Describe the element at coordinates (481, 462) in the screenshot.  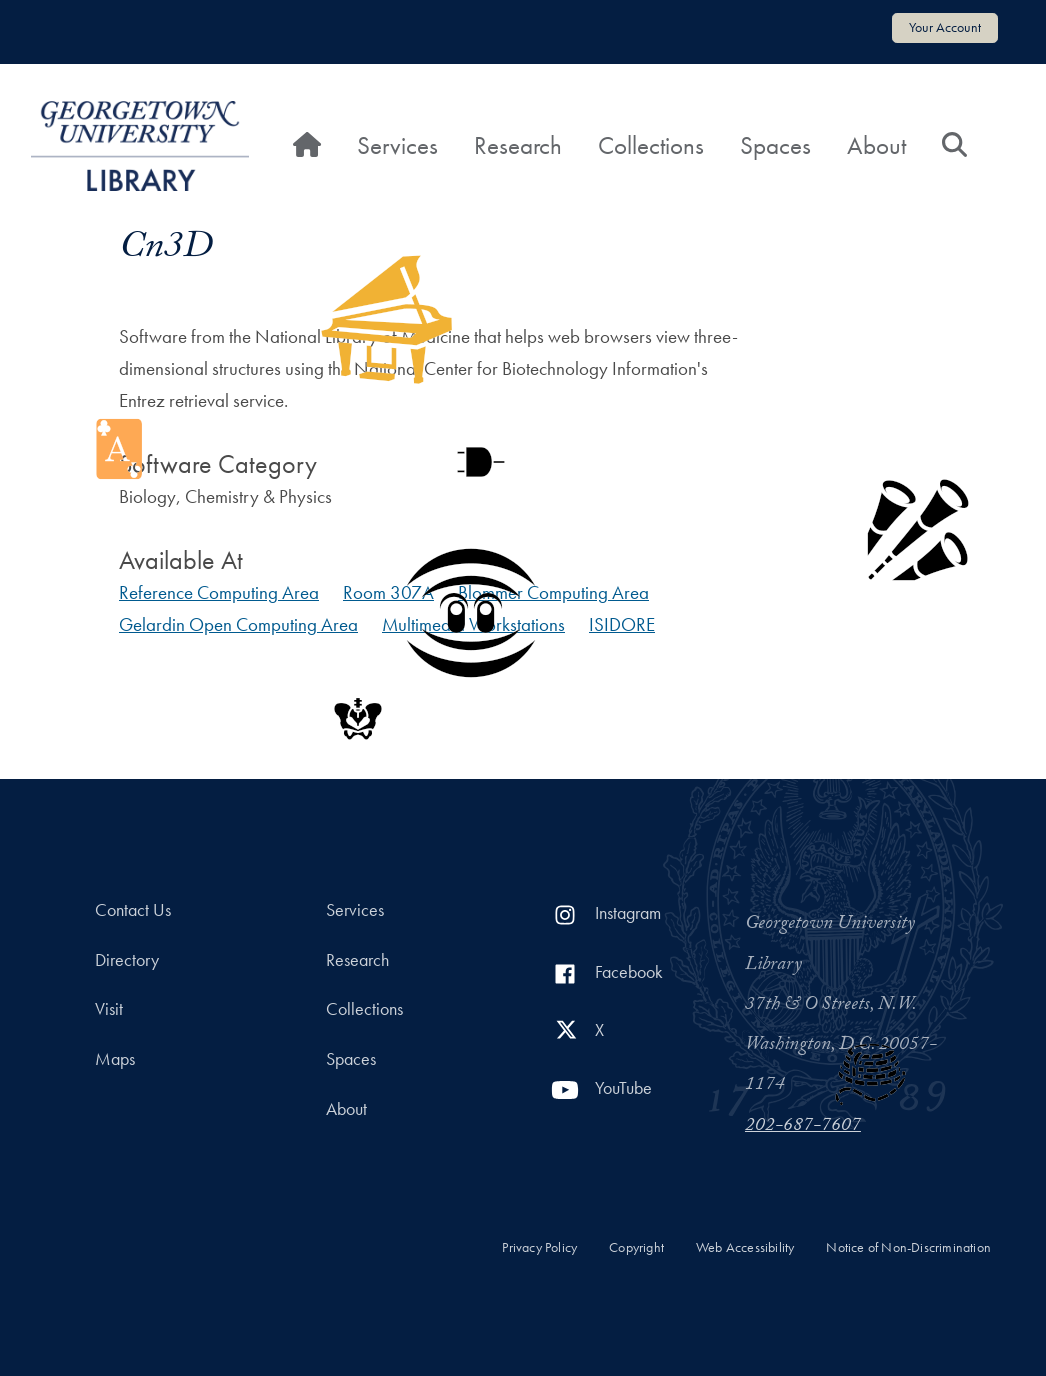
I see `represents an AND logic gate in a circuit diagram` at that location.